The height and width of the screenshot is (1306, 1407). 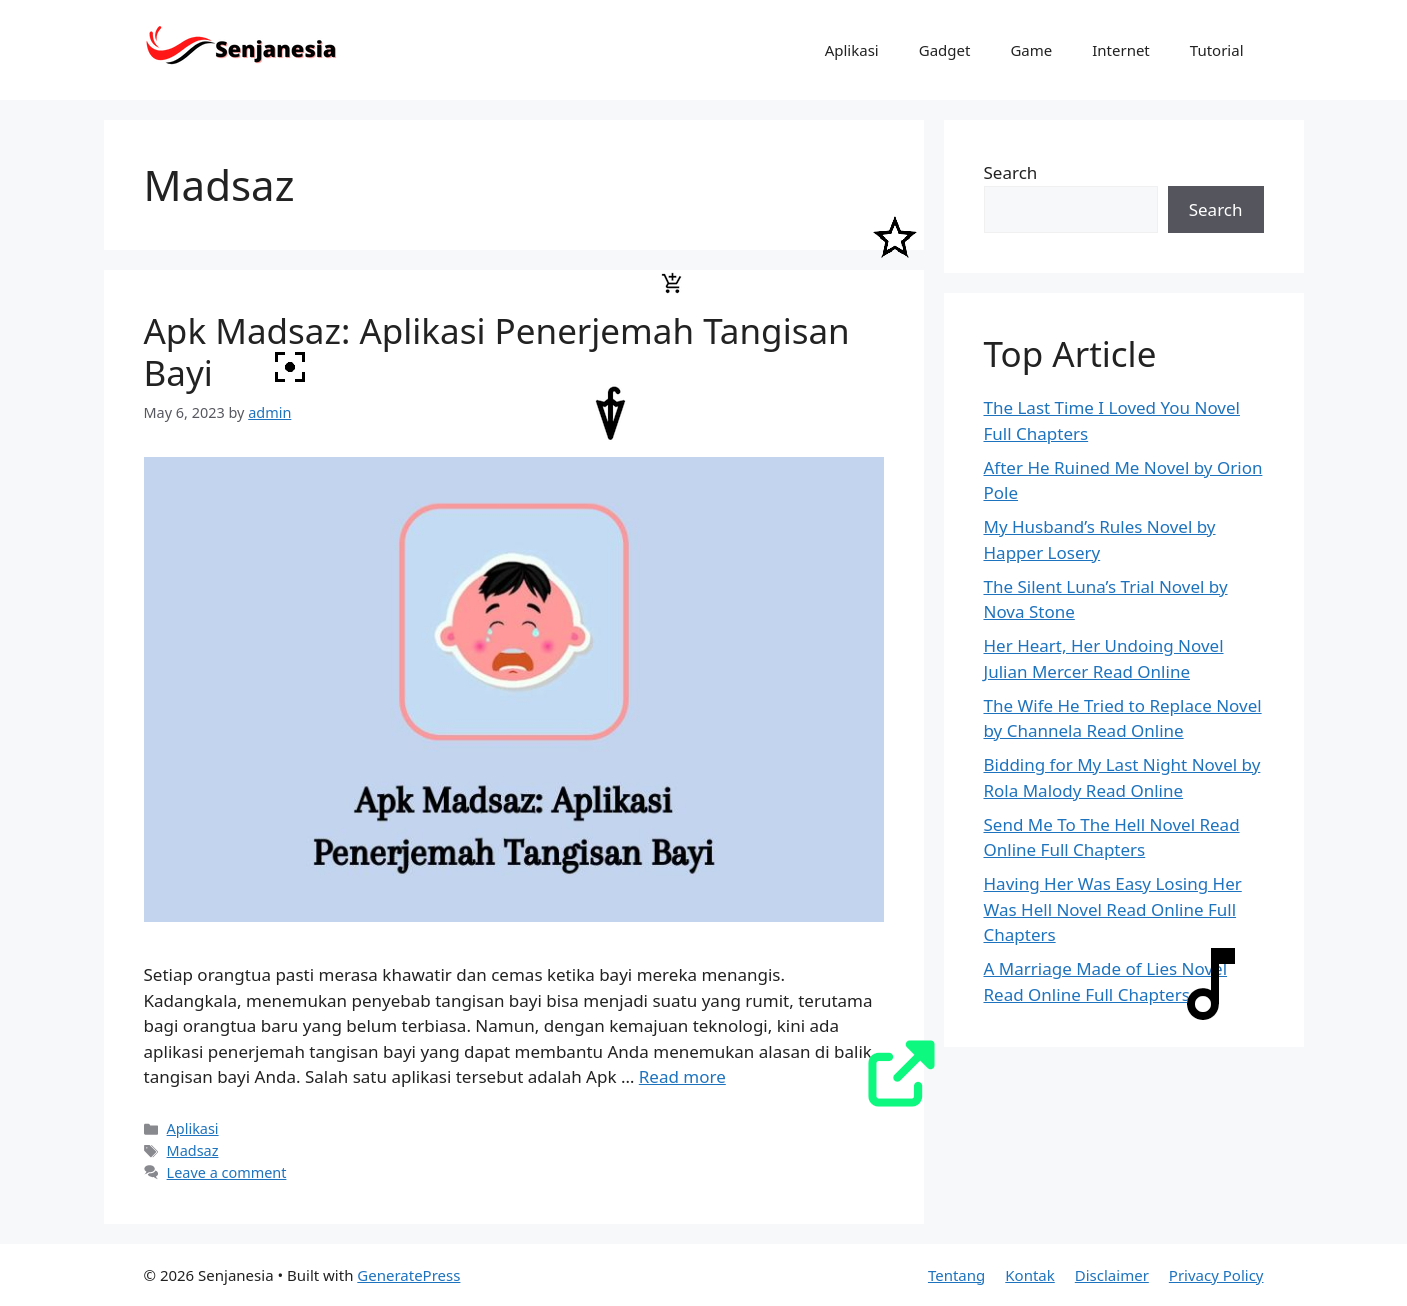 What do you see at coordinates (895, 238) in the screenshot?
I see `add item to favorites` at bounding box center [895, 238].